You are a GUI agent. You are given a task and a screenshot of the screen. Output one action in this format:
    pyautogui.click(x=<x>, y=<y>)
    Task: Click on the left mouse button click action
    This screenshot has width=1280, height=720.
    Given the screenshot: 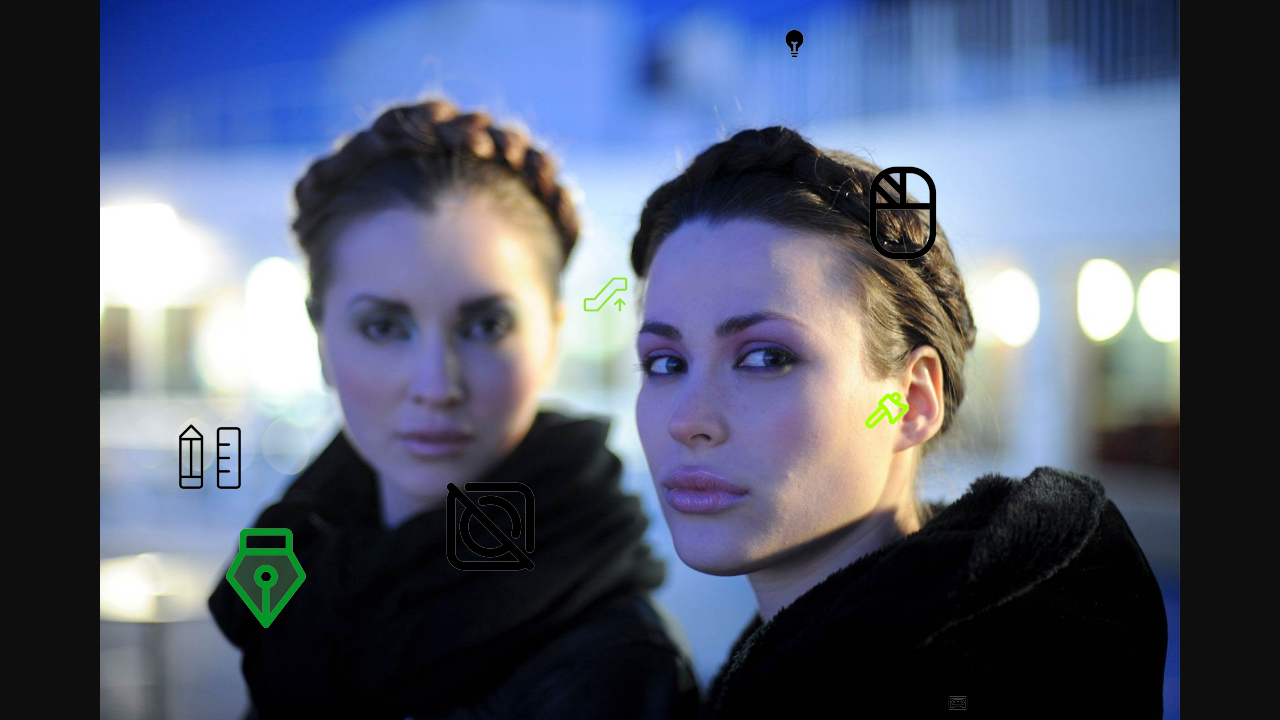 What is the action you would take?
    pyautogui.click(x=903, y=213)
    